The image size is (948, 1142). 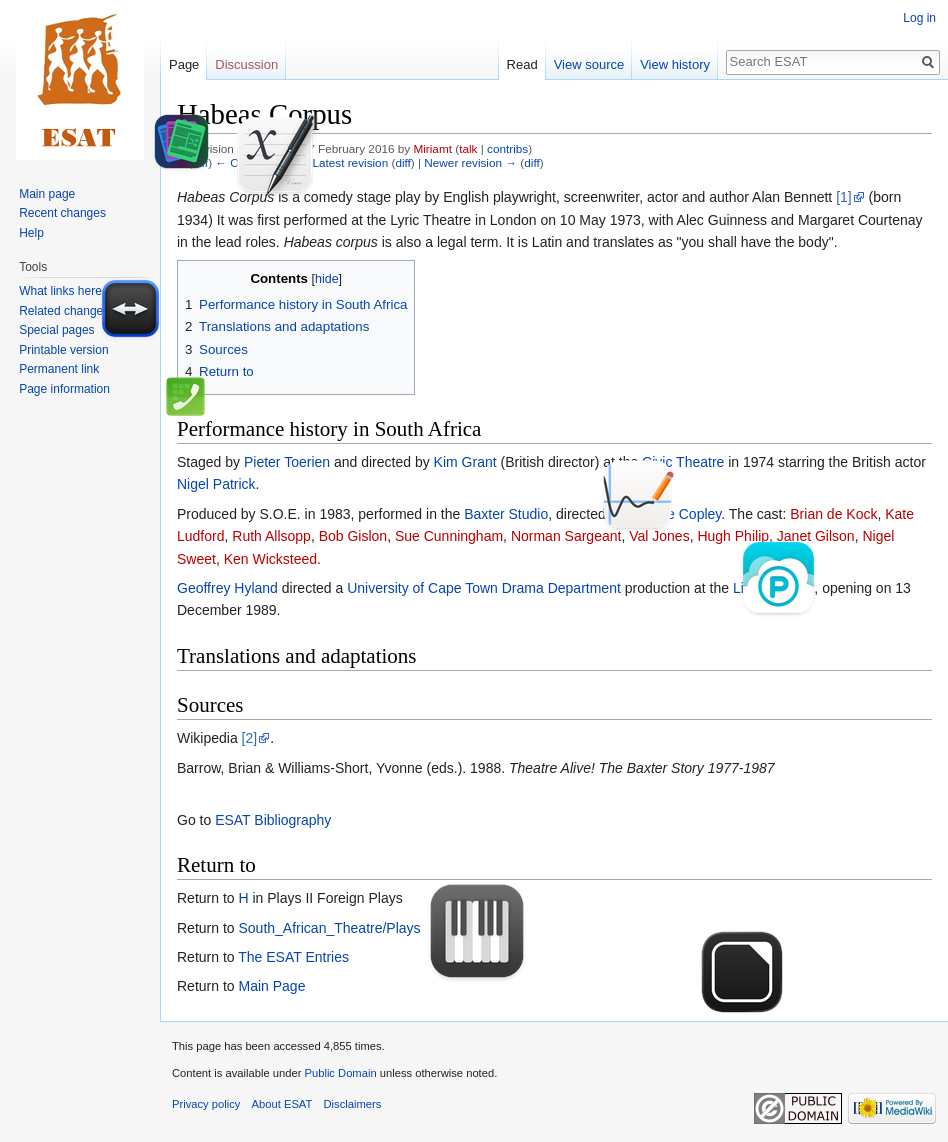 I want to click on open LibreOffice application, so click(x=742, y=972).